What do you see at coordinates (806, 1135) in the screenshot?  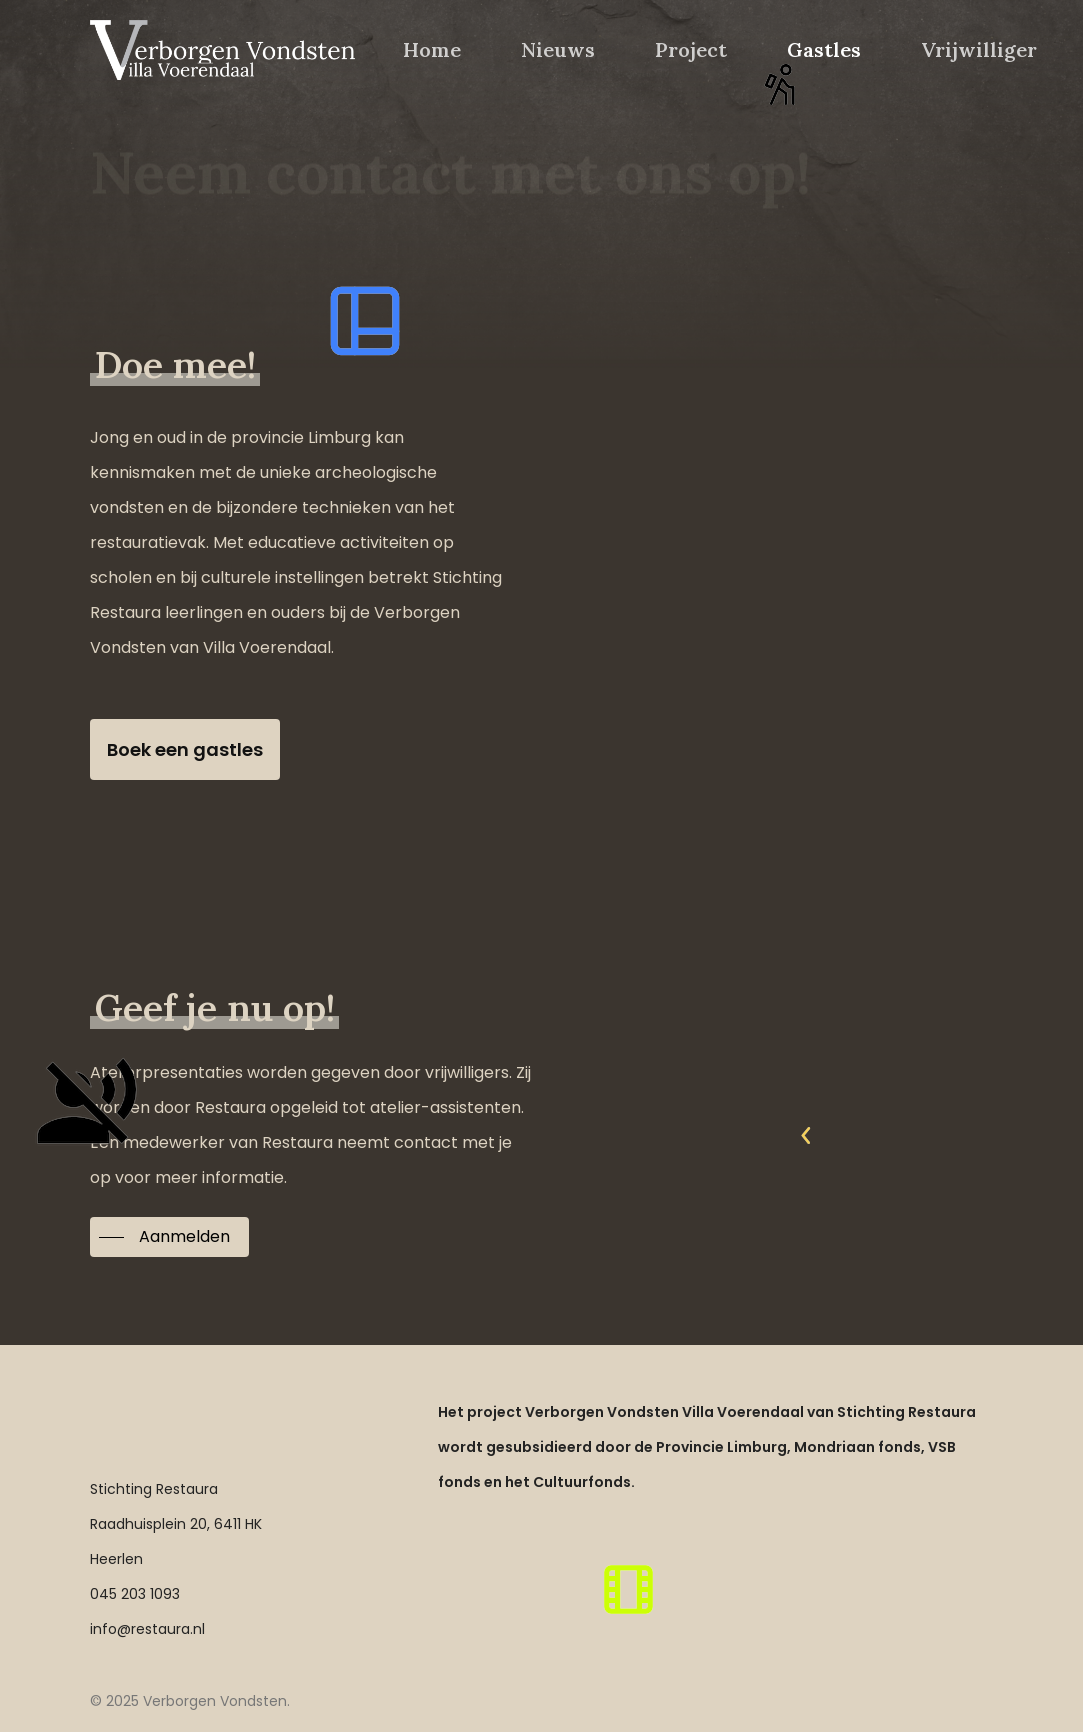 I see `go back to the previous screen` at bounding box center [806, 1135].